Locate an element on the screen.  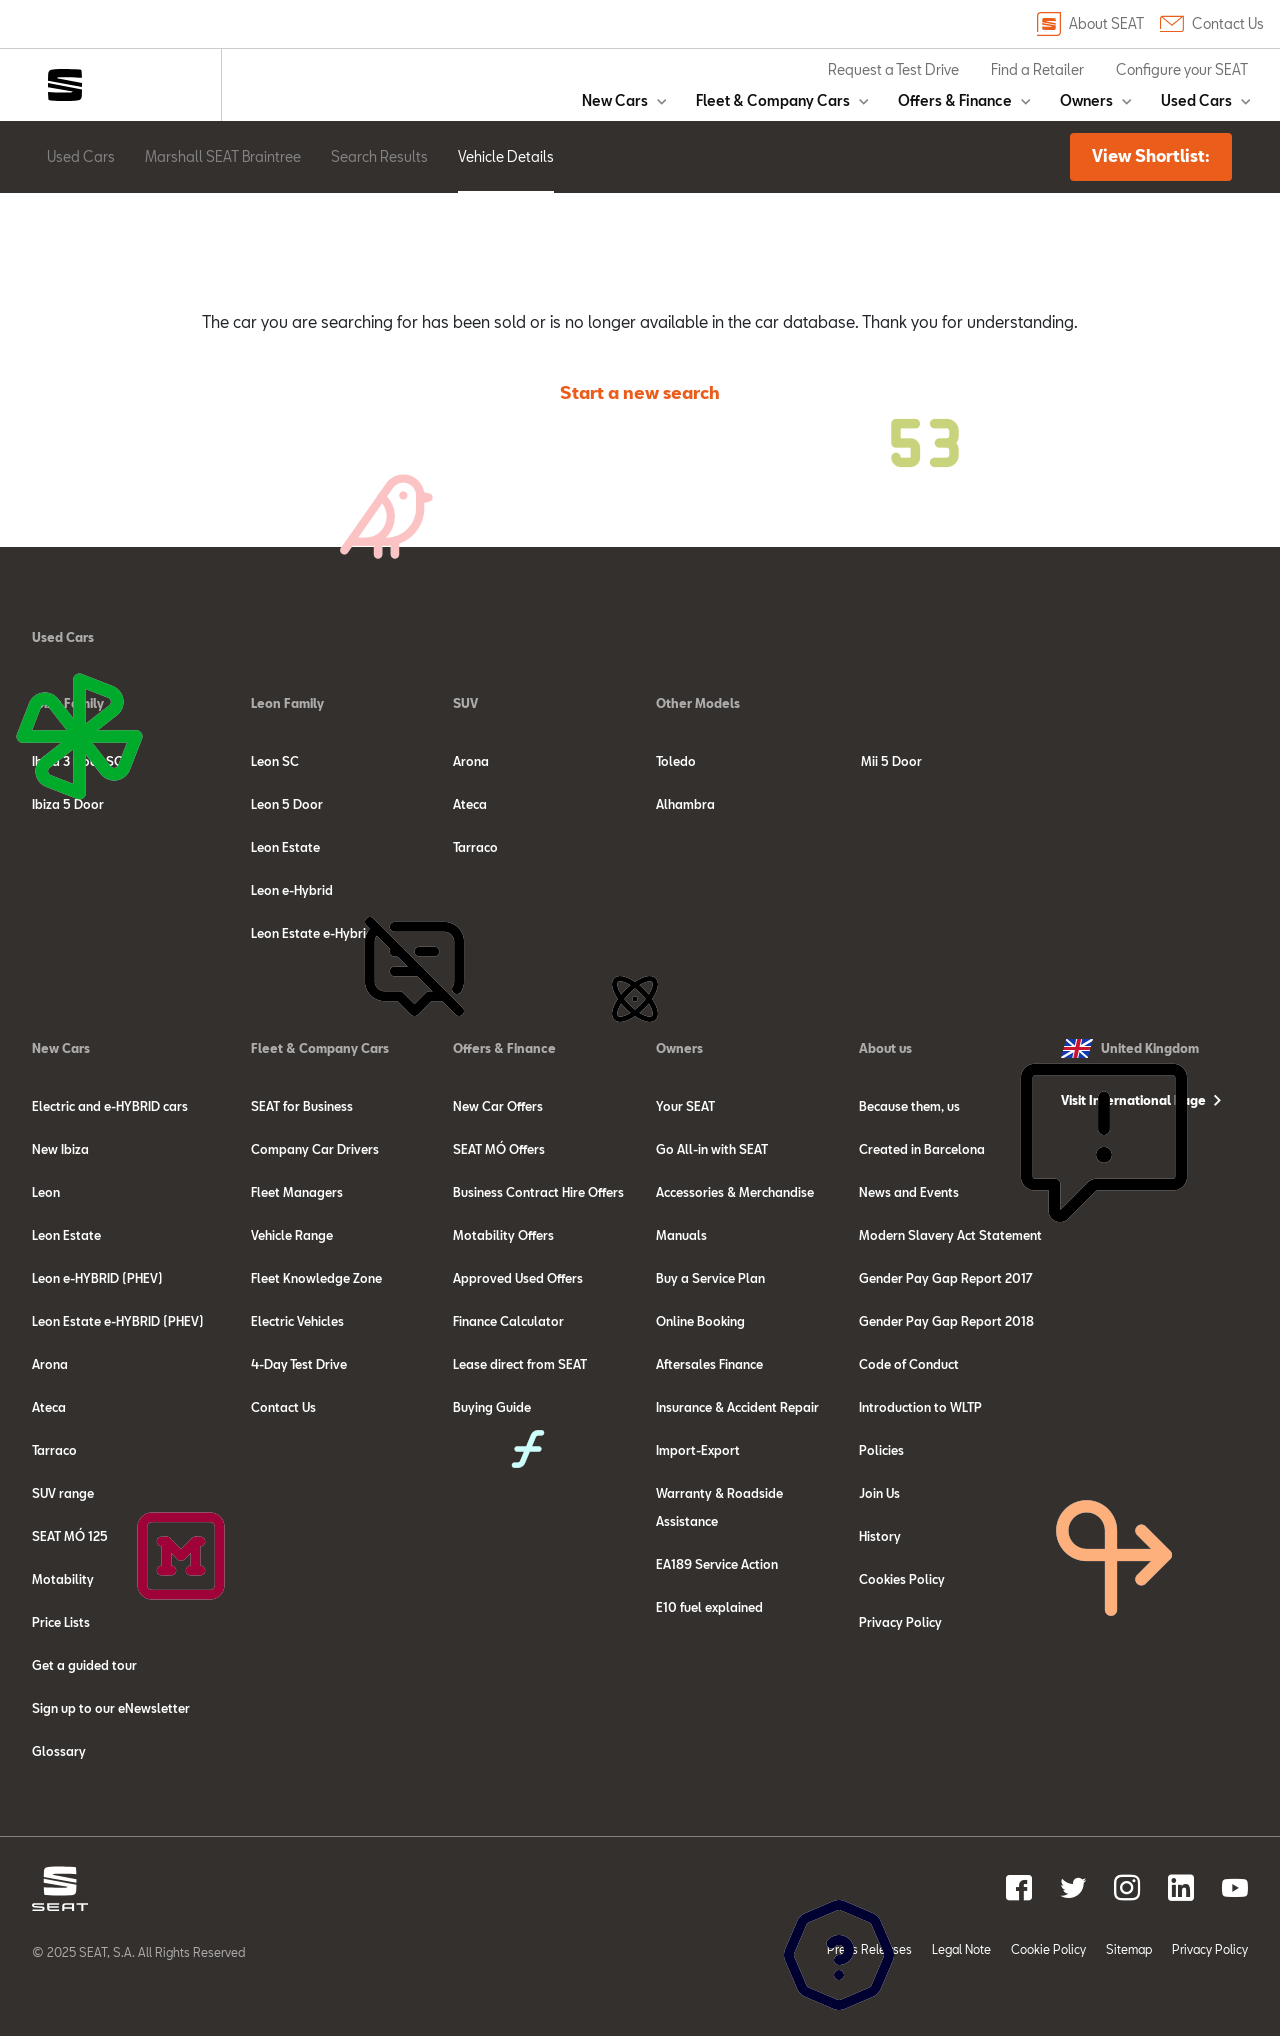
indicates florin or dutch guilder currency is located at coordinates (528, 1449).